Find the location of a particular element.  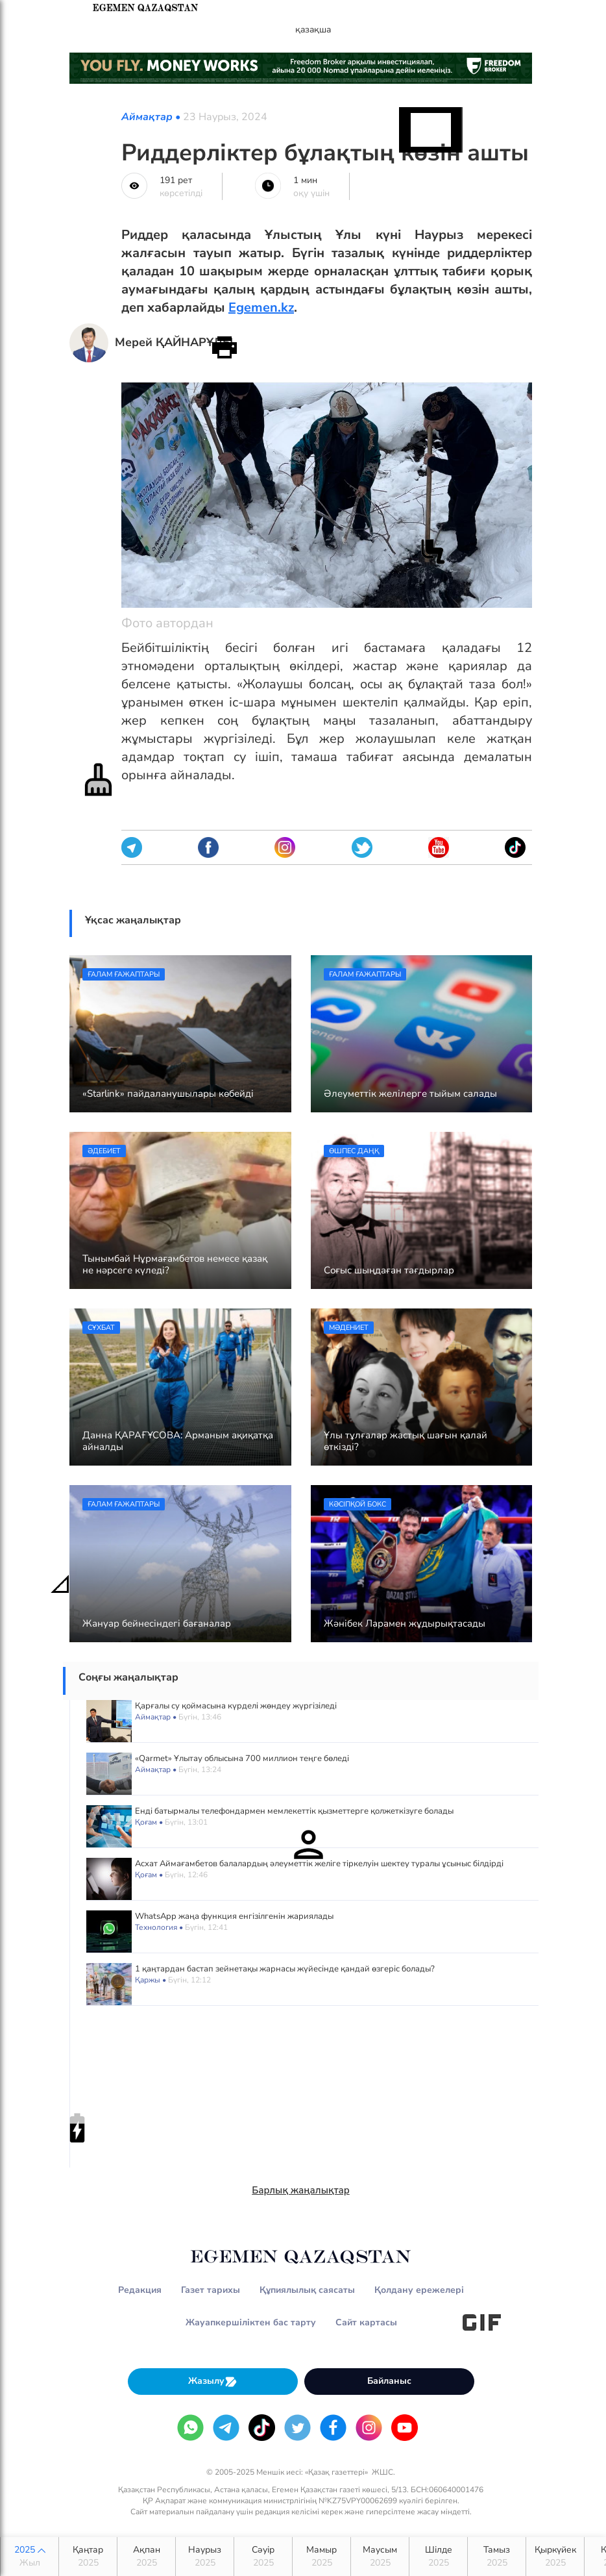

indicates reduced legroom seating option is located at coordinates (433, 551).